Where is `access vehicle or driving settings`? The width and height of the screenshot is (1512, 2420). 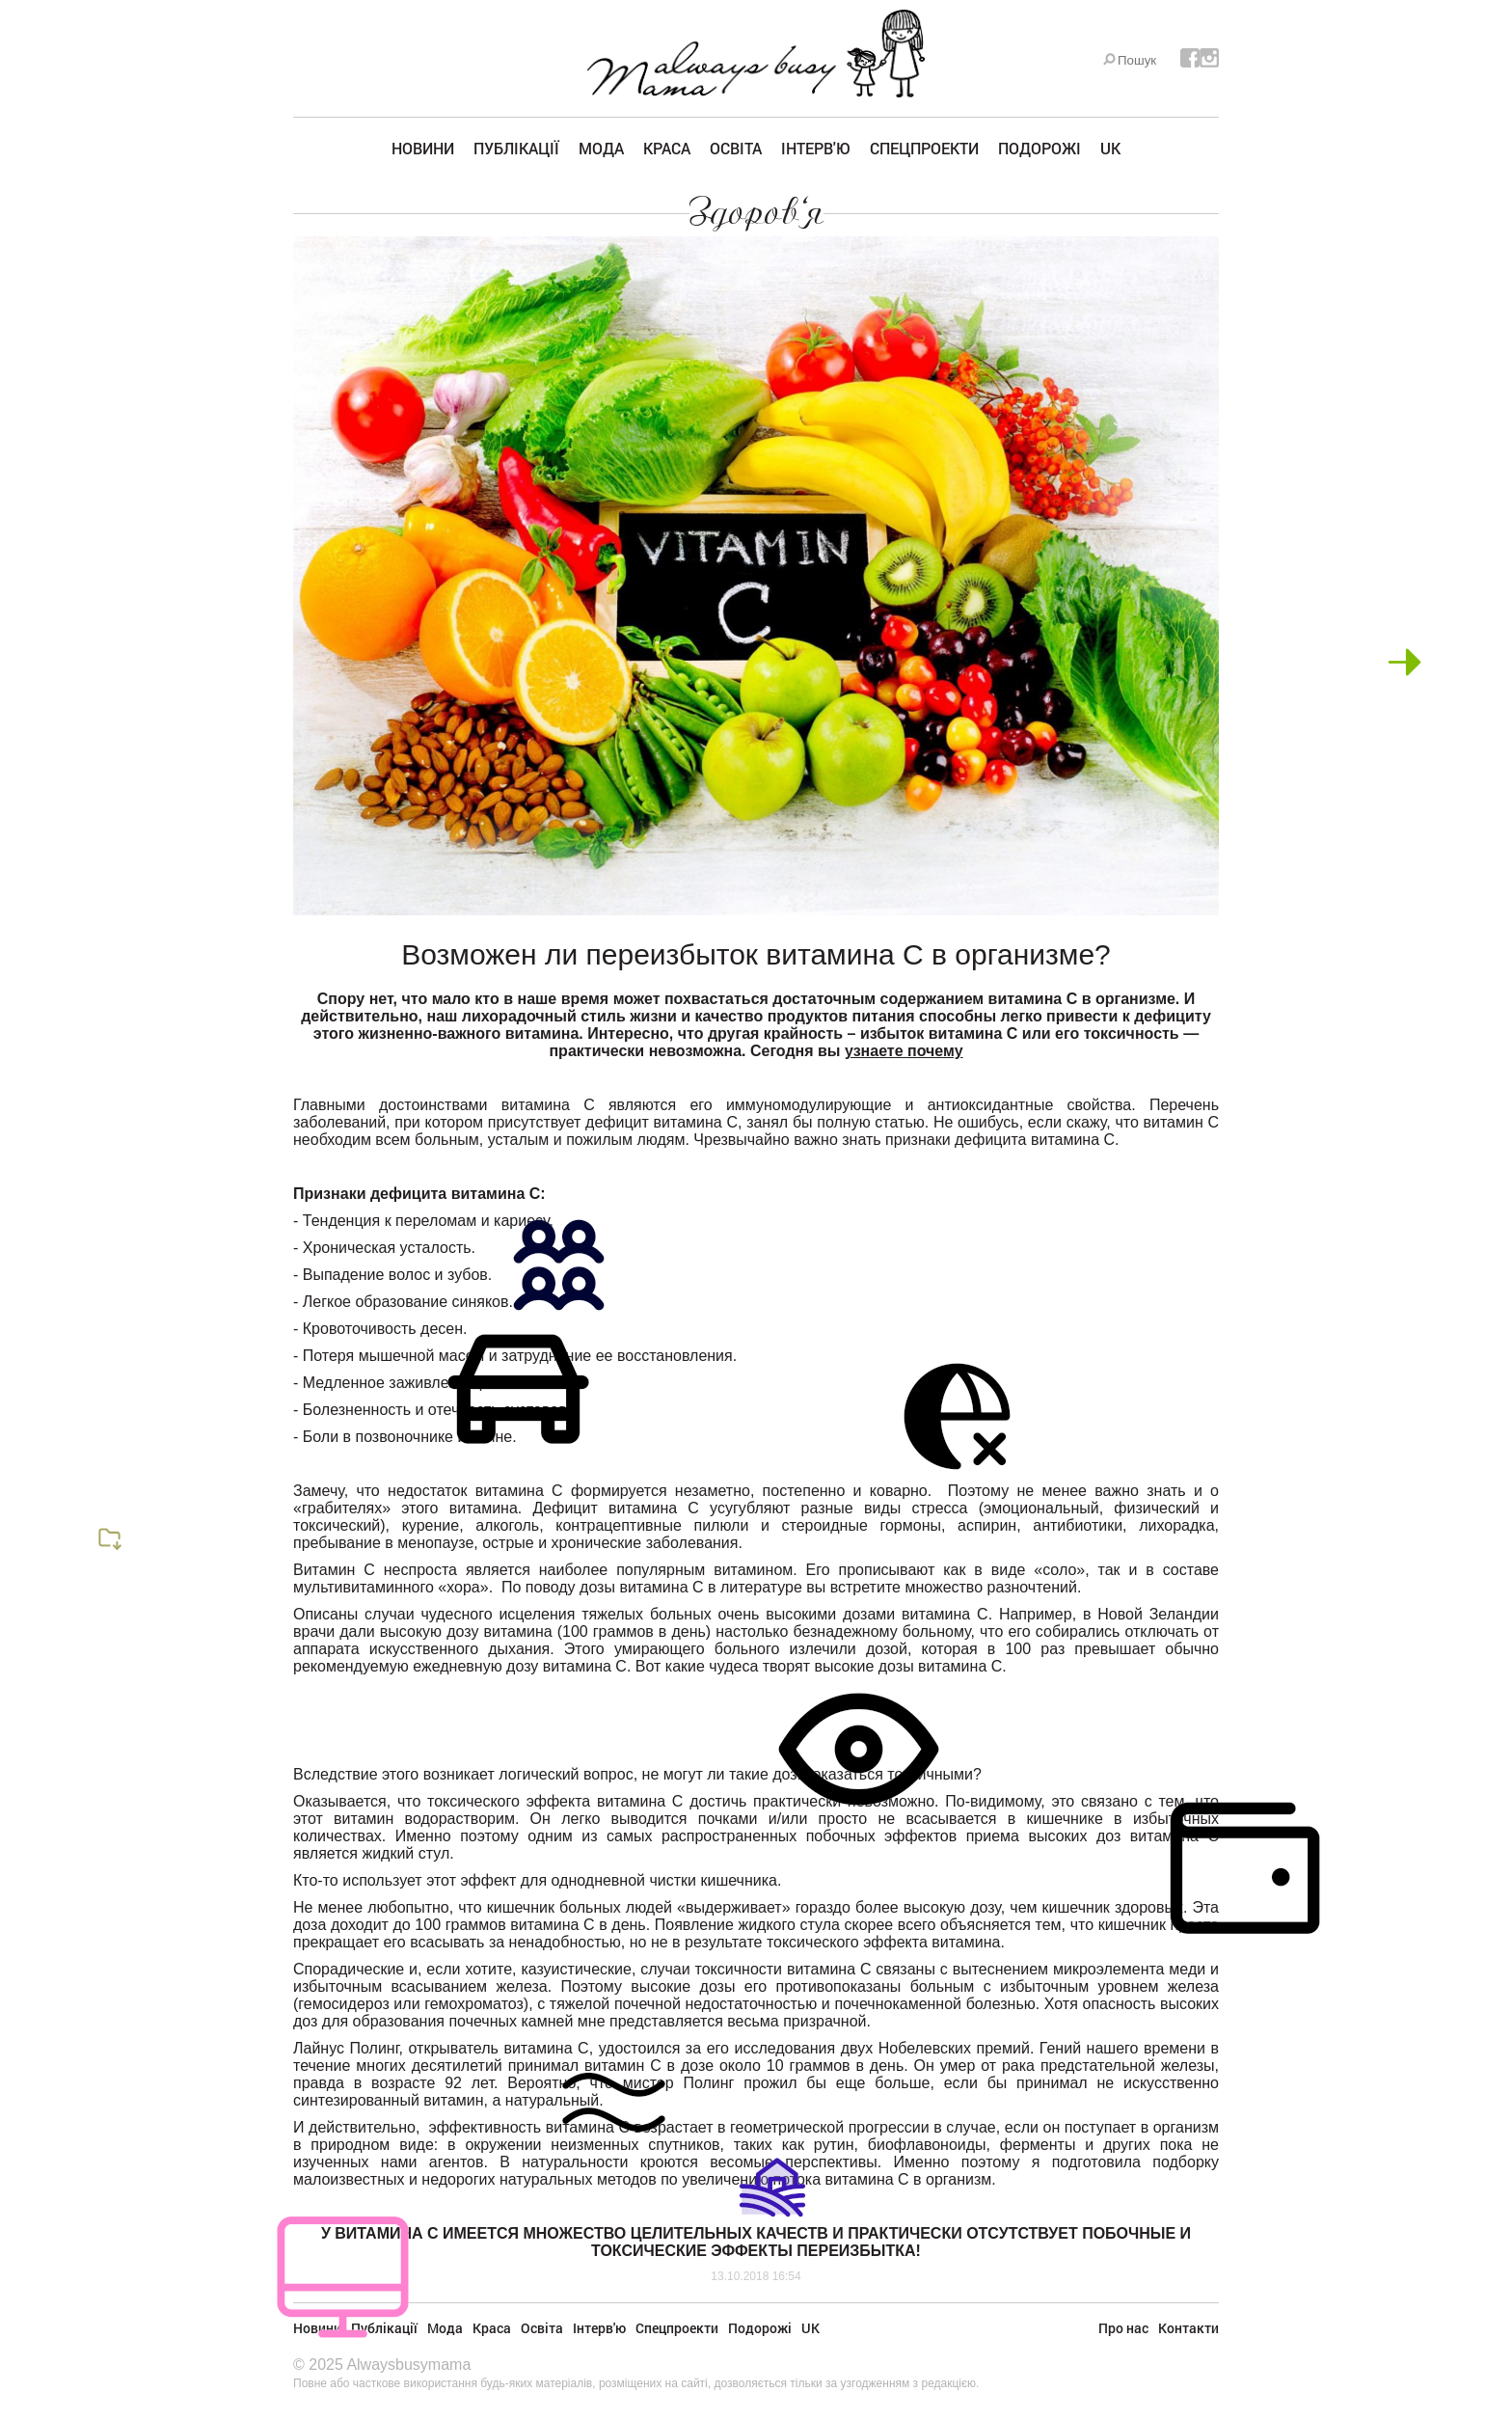
access vehicle or driving settings is located at coordinates (518, 1391).